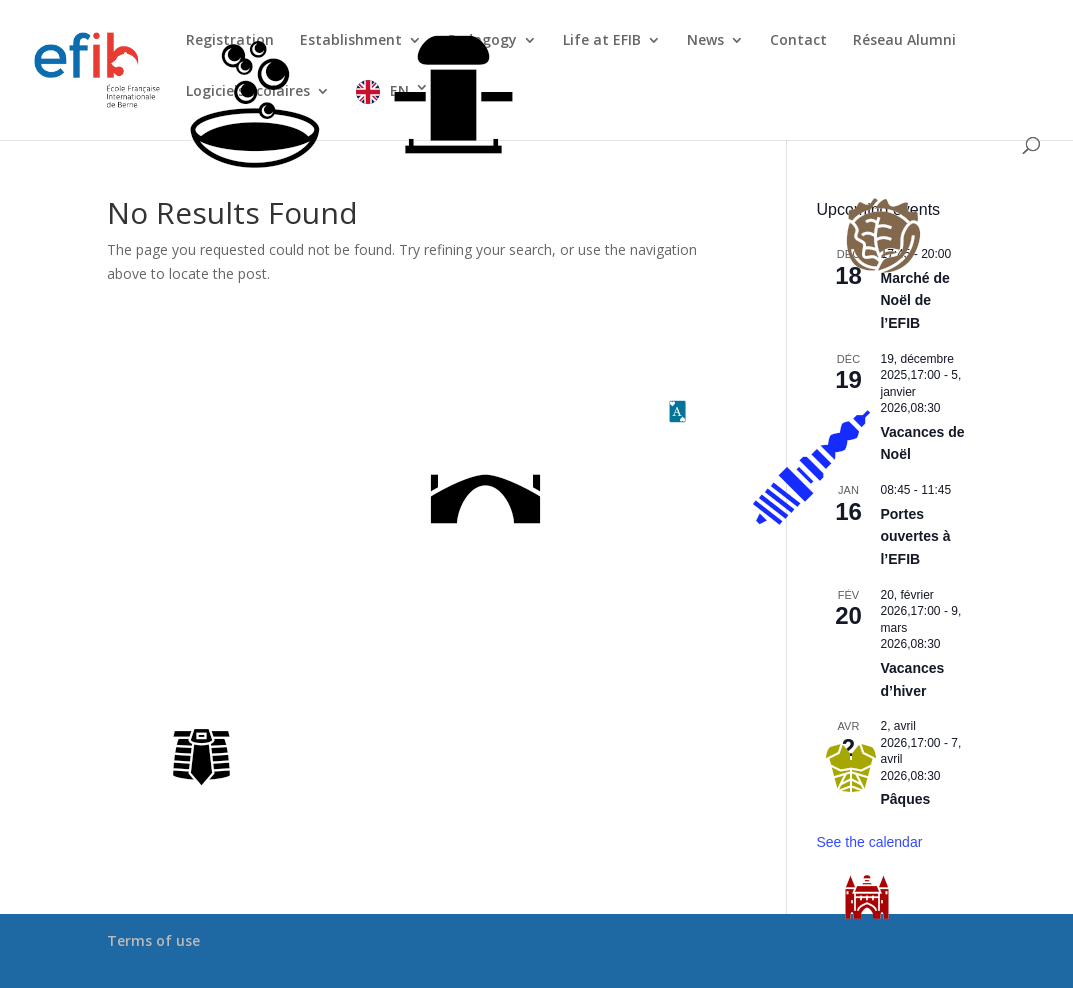 This screenshot has width=1073, height=988. What do you see at coordinates (811, 467) in the screenshot?
I see `view engine or vehicle diagnostics` at bounding box center [811, 467].